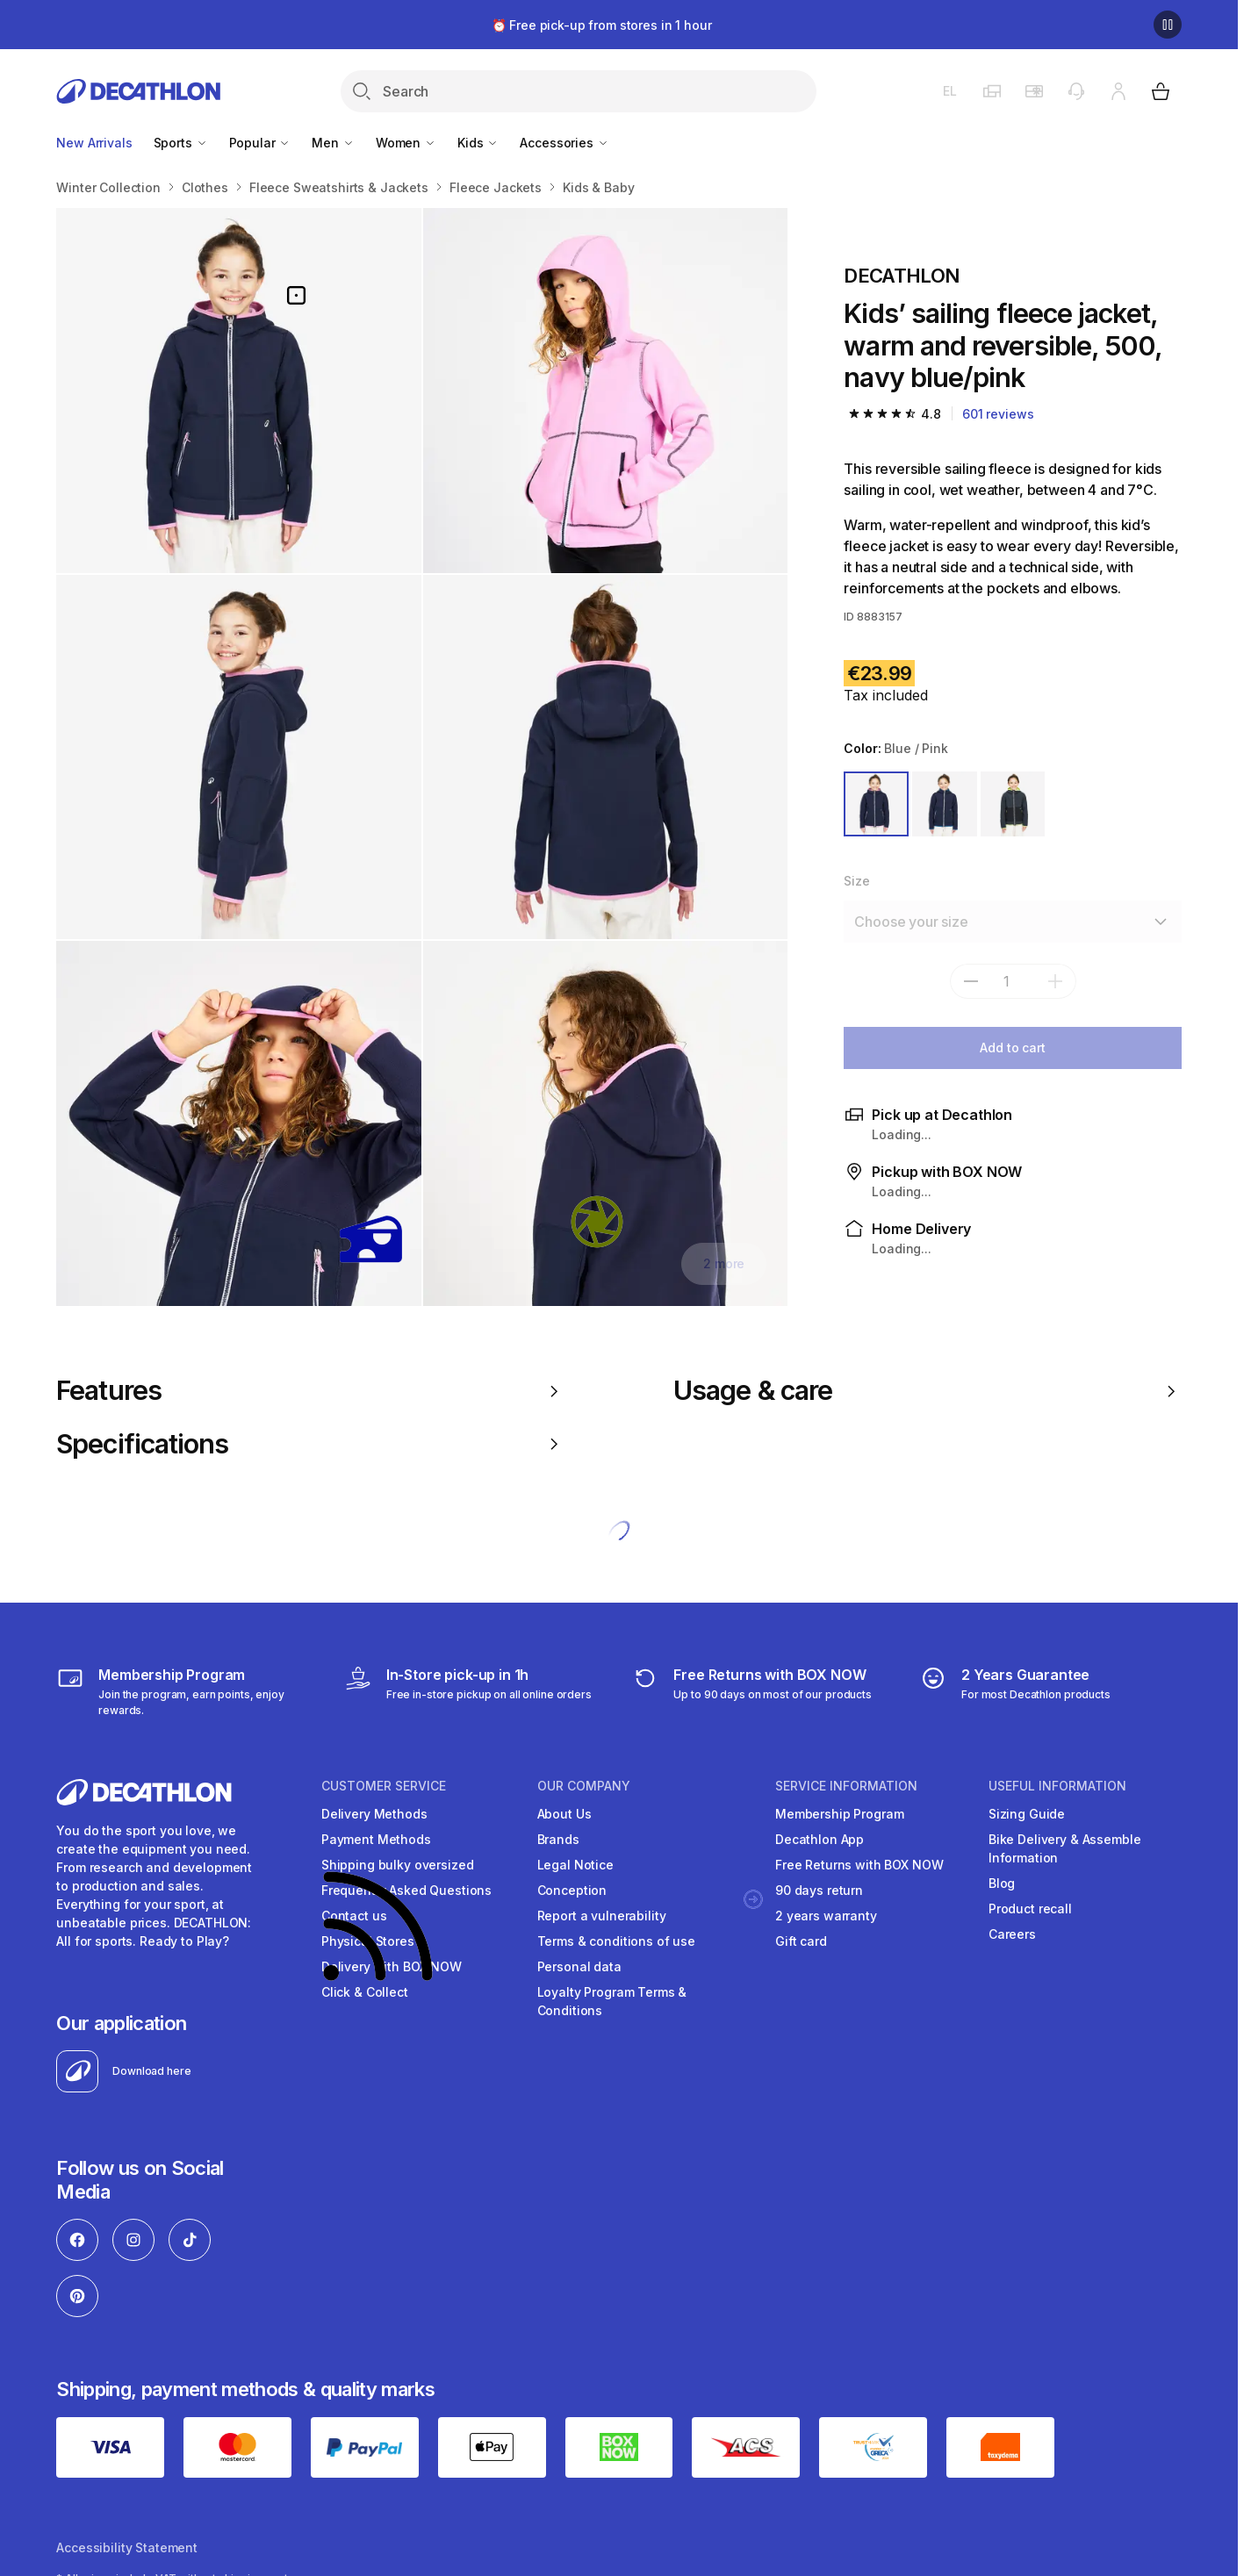  Describe the element at coordinates (370, 1934) in the screenshot. I see `subscribe to RSS feed` at that location.